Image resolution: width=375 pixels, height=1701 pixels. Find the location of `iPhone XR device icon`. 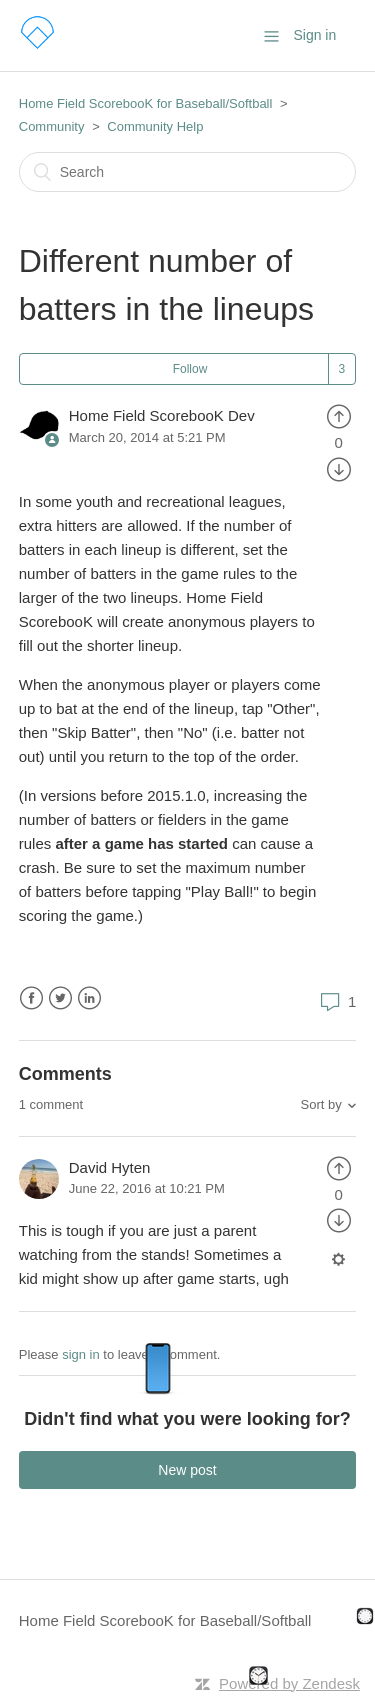

iPhone XR device icon is located at coordinates (158, 1369).